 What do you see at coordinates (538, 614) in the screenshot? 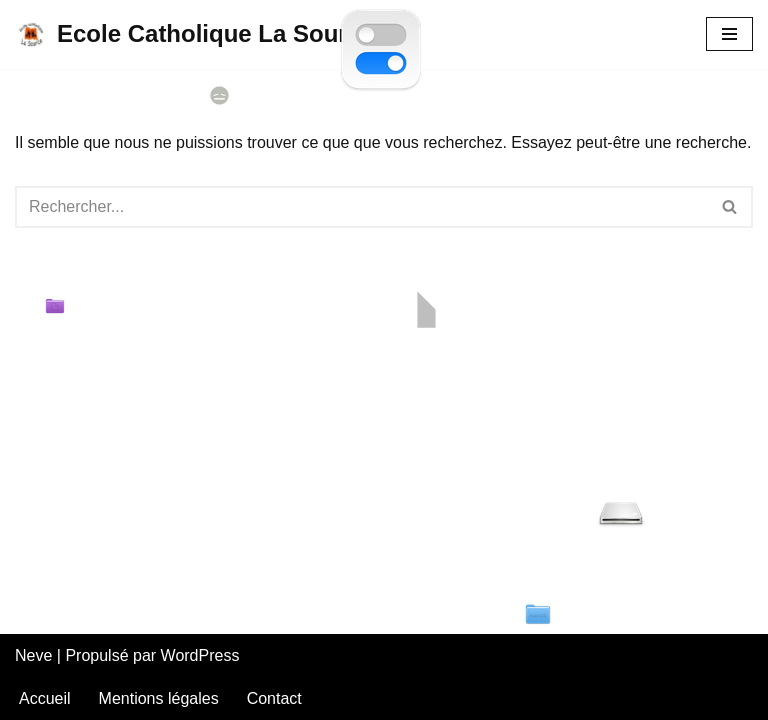
I see `access macOS system files and folders` at bounding box center [538, 614].